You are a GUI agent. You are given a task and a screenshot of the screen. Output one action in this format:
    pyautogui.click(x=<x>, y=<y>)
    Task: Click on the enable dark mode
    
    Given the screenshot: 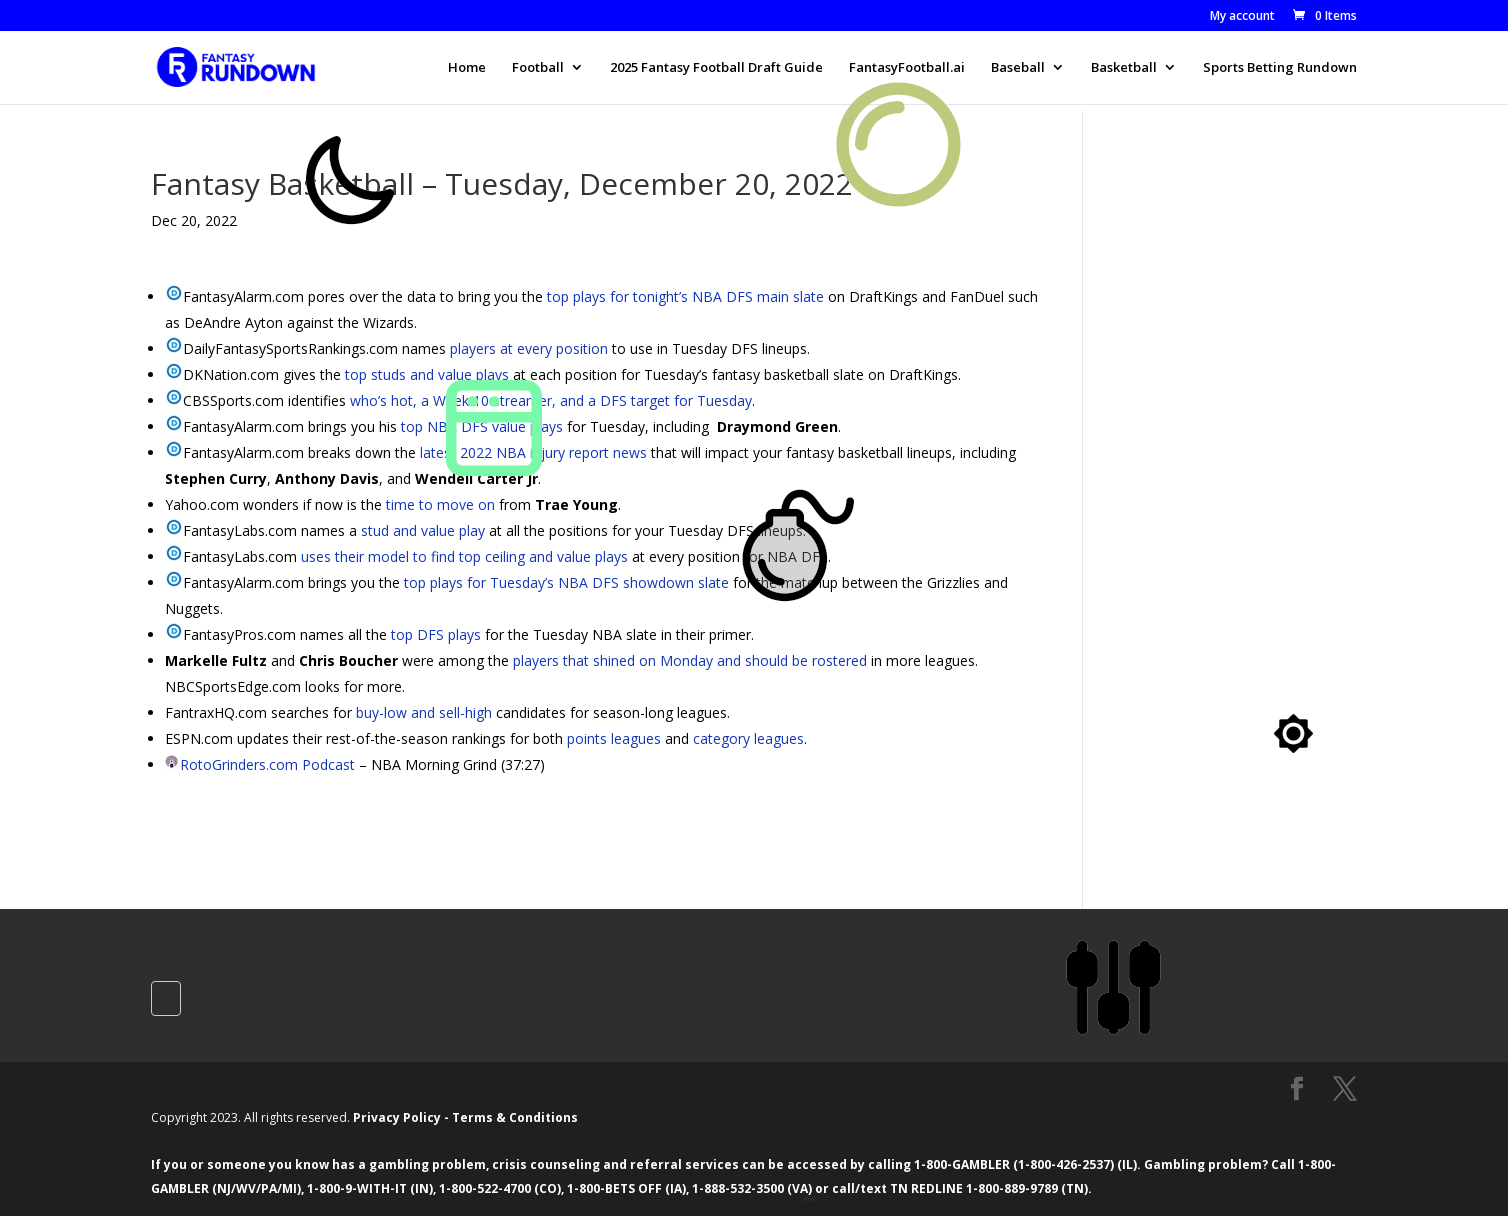 What is the action you would take?
    pyautogui.click(x=350, y=180)
    